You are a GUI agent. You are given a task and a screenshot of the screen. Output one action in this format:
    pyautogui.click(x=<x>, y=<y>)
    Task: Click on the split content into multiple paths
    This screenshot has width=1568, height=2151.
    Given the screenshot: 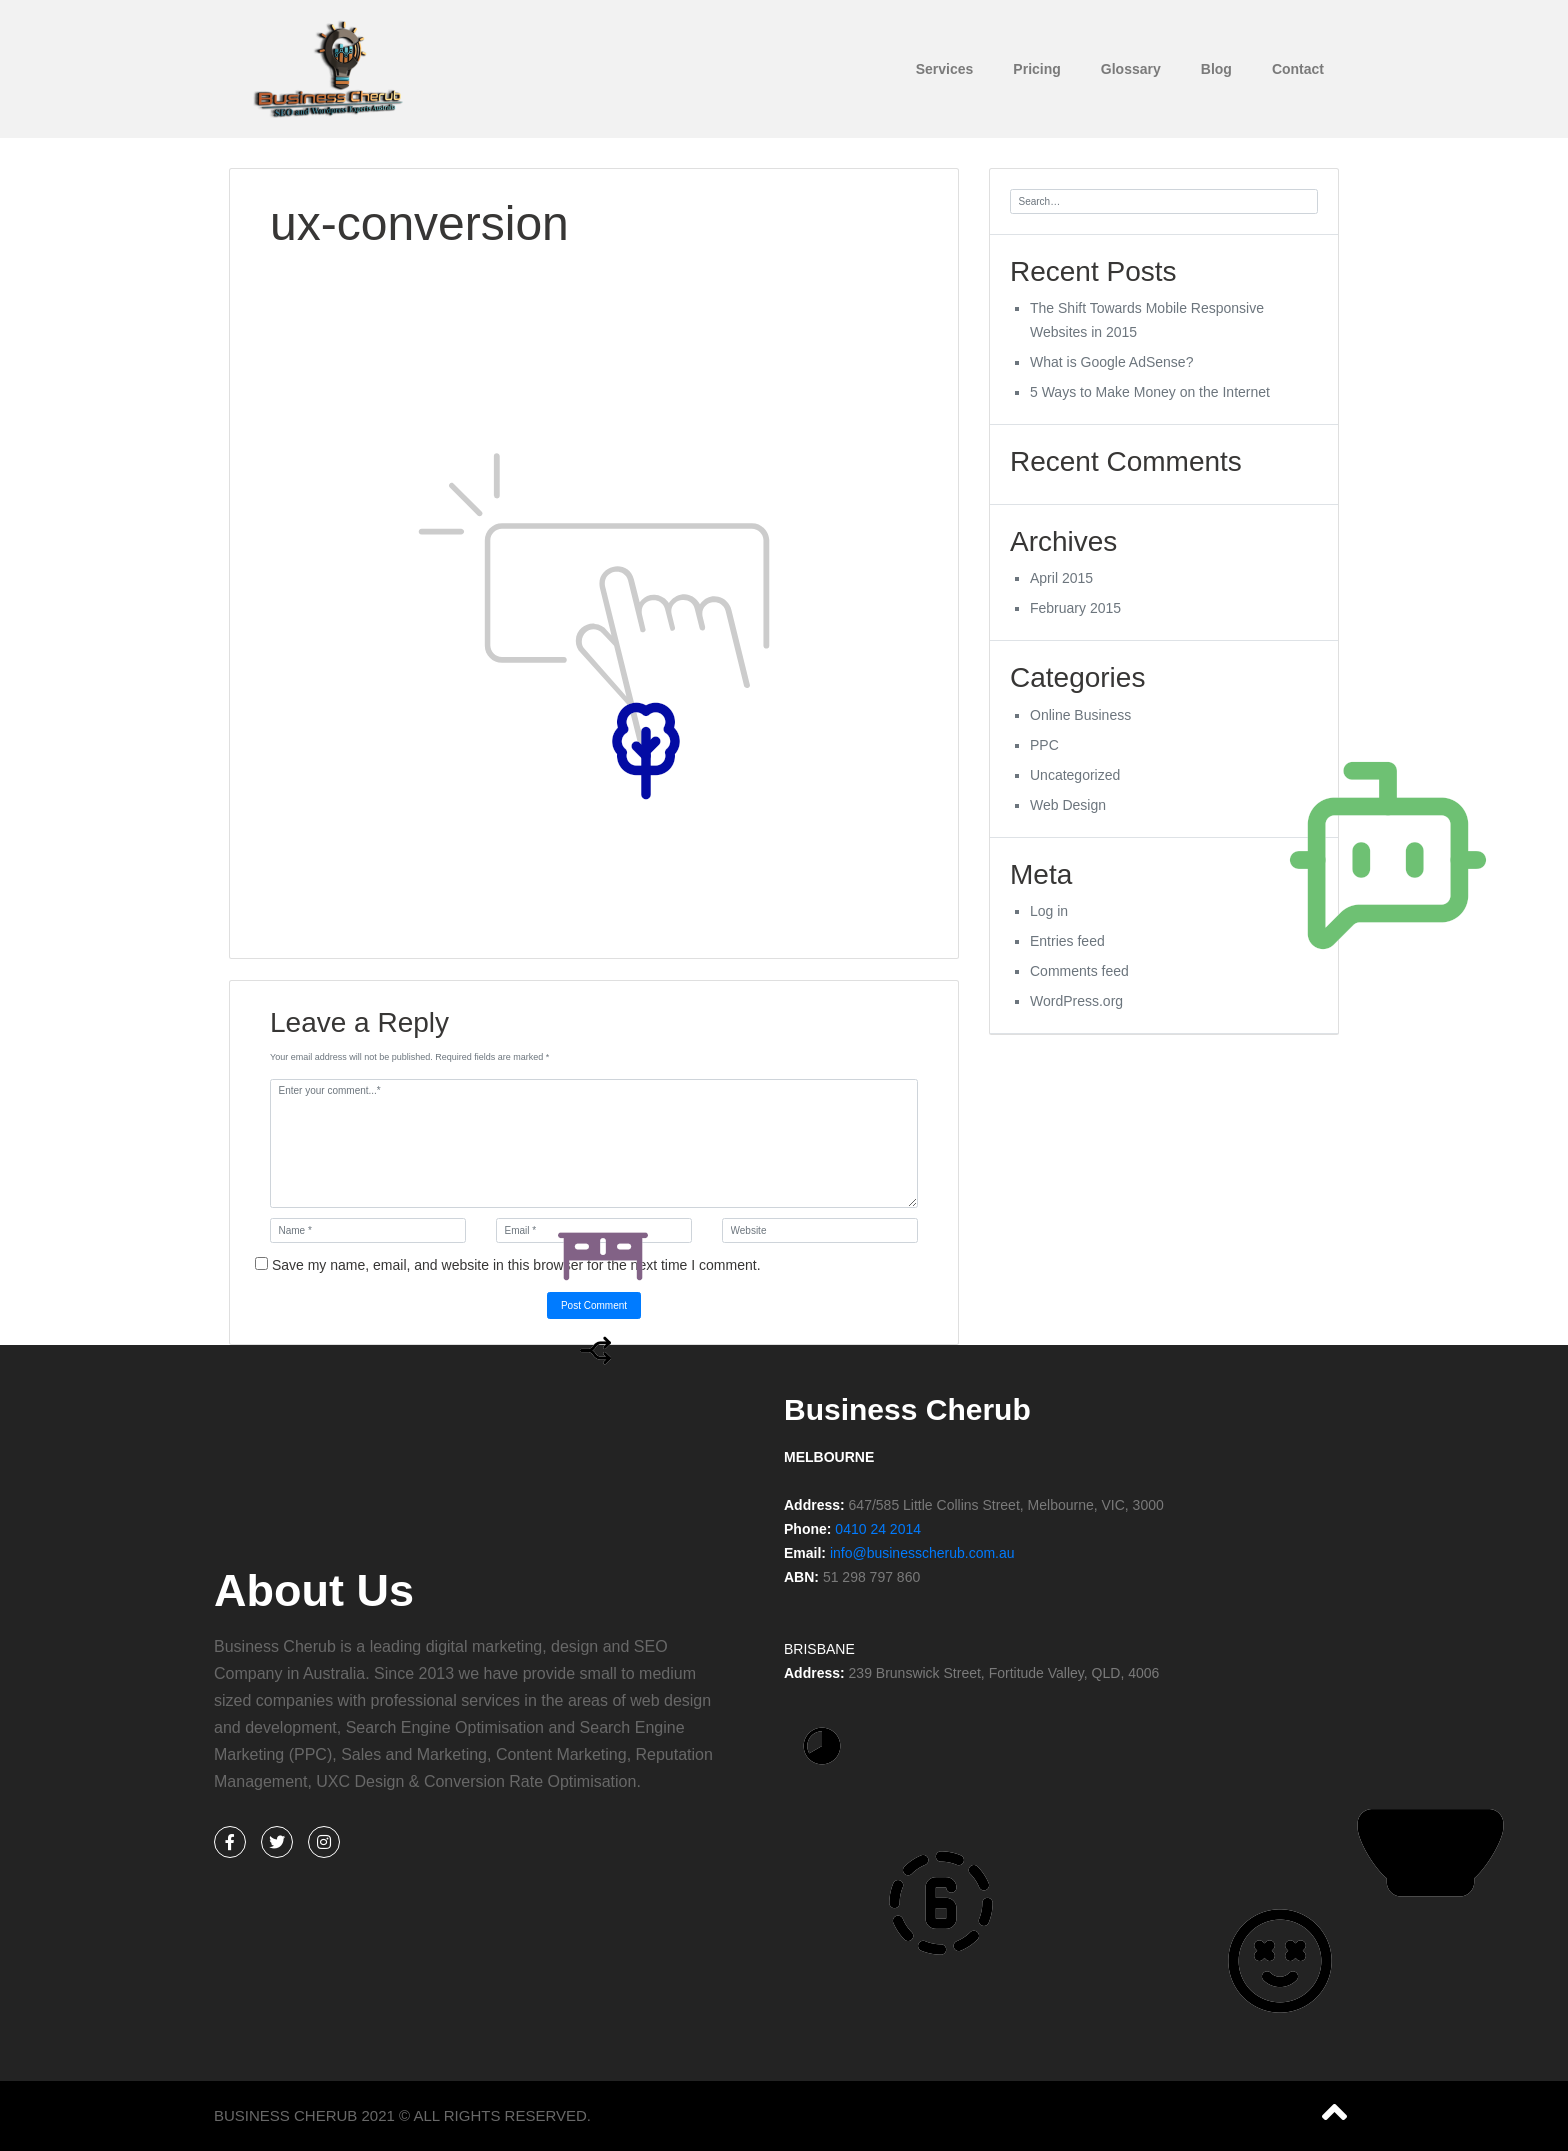 What is the action you would take?
    pyautogui.click(x=595, y=1350)
    